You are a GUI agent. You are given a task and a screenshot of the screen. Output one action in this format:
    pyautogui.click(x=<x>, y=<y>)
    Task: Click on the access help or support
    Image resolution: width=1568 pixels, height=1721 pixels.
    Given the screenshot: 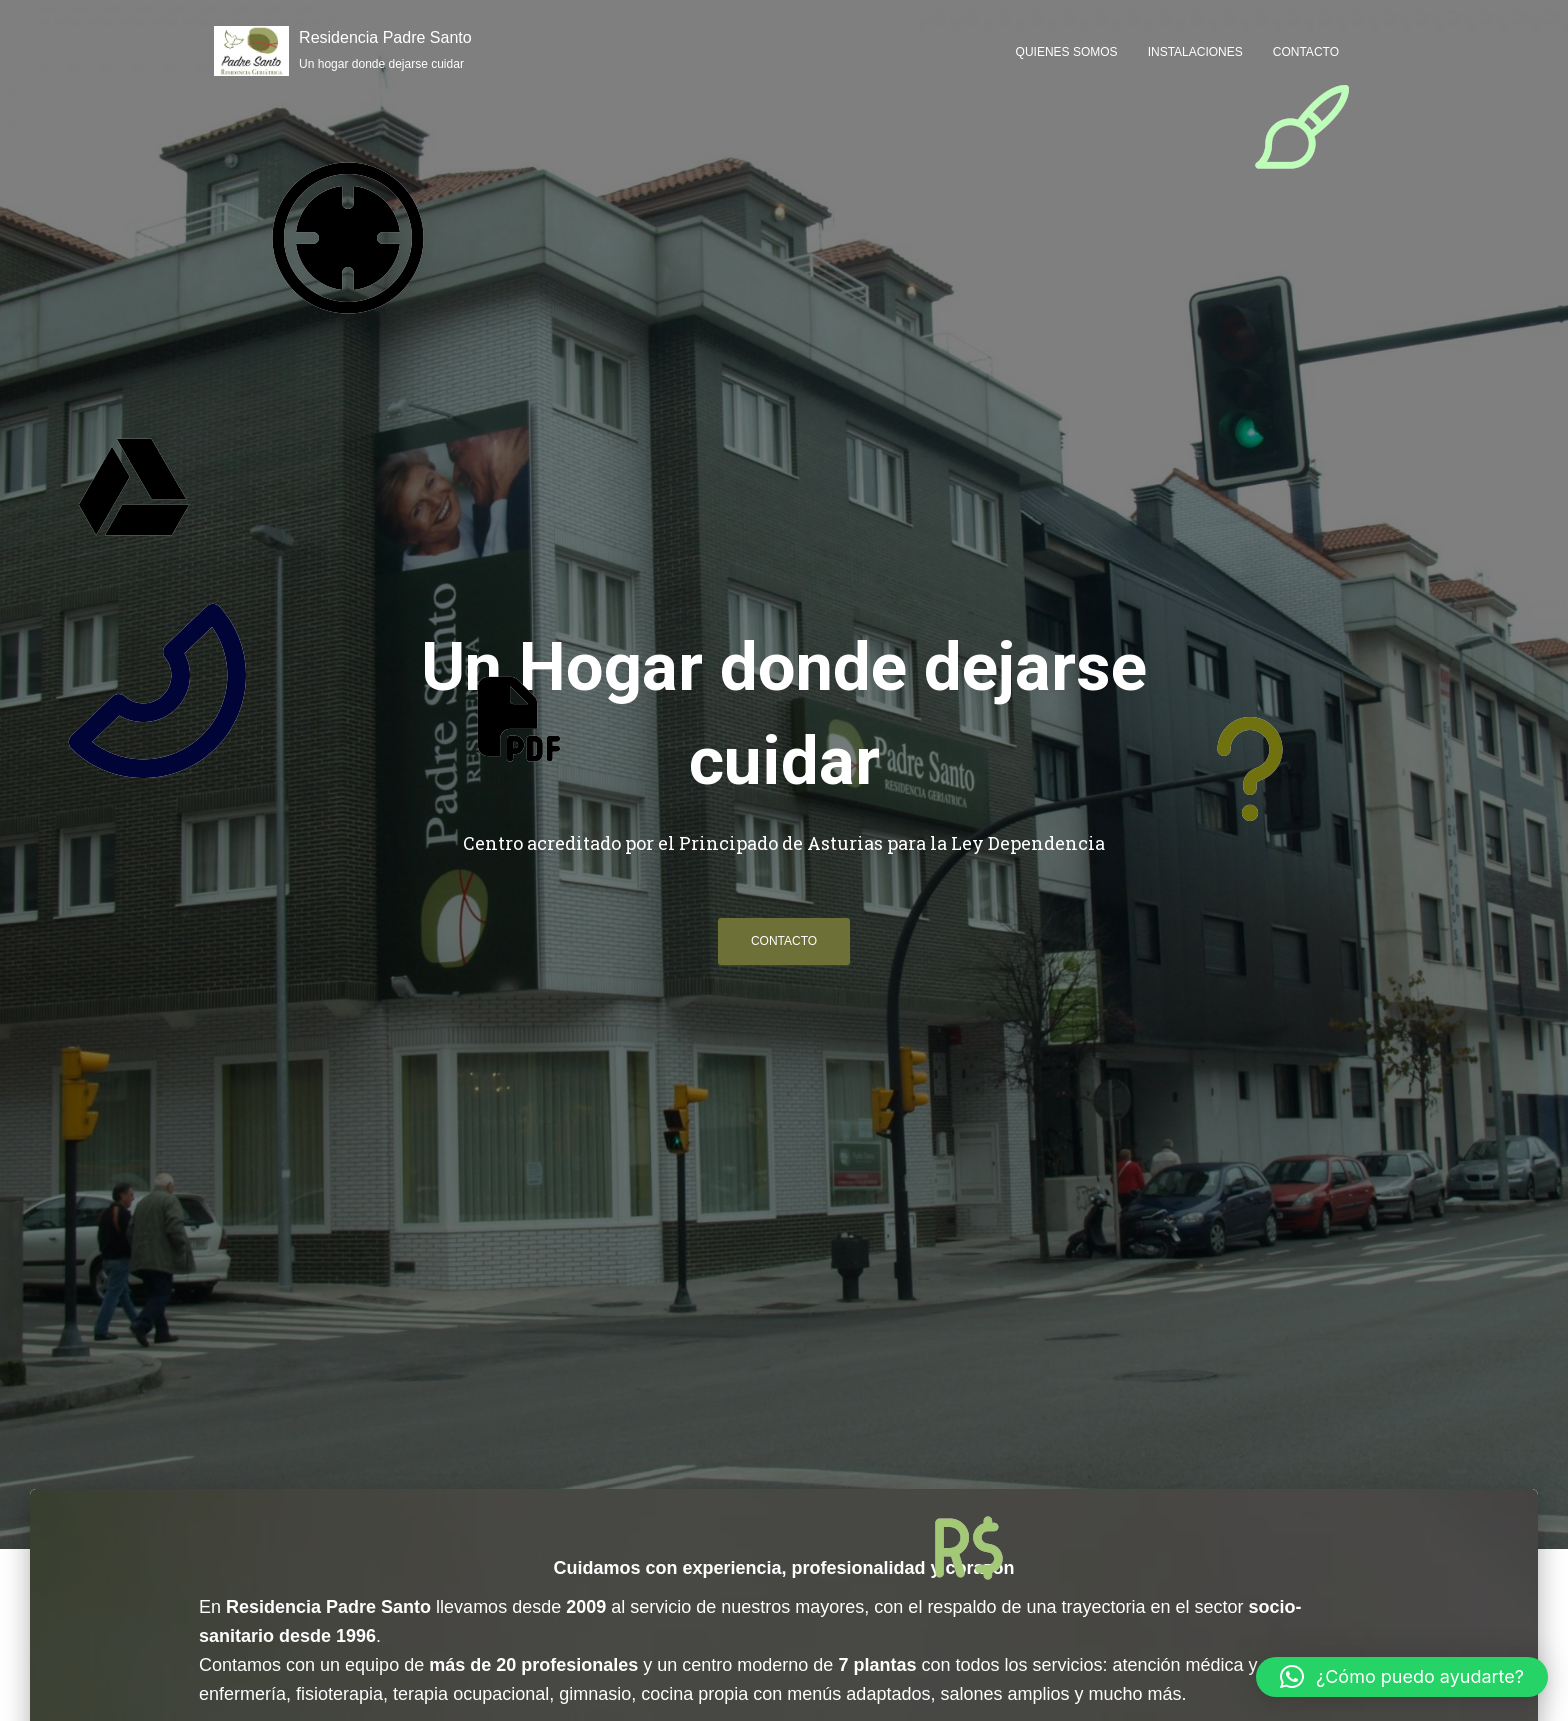 What is the action you would take?
    pyautogui.click(x=1250, y=769)
    